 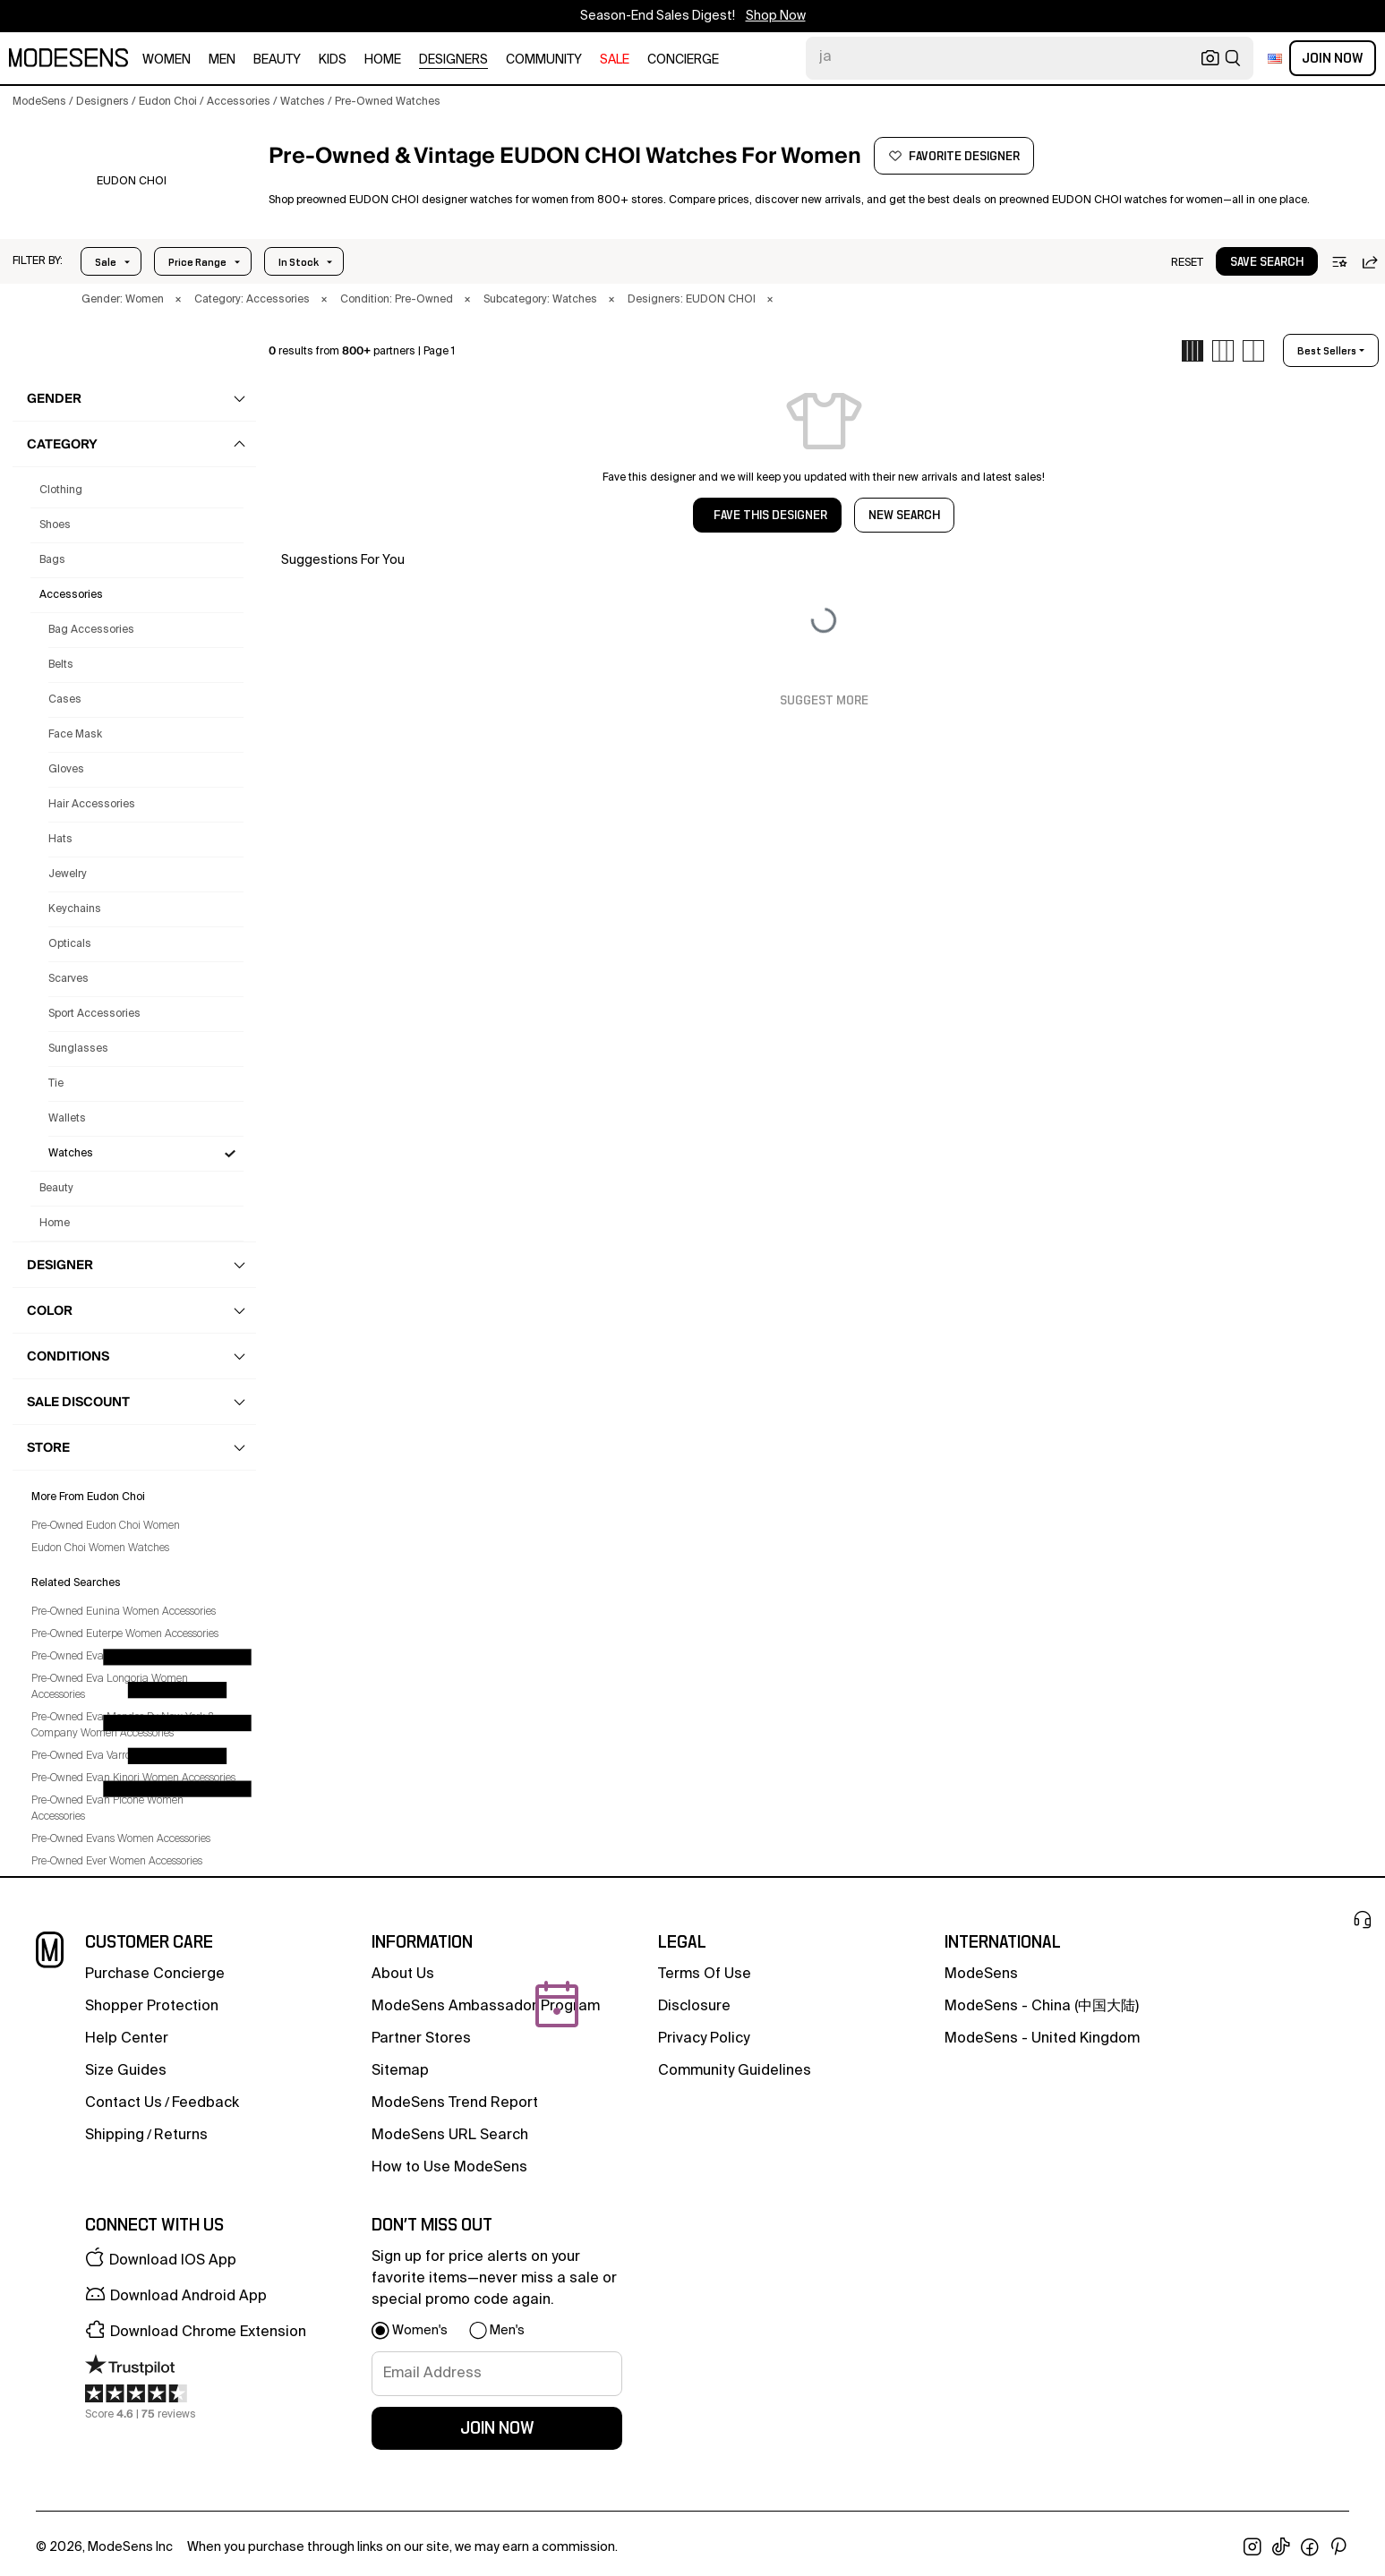 I want to click on indicates a calendar event or reminder, so click(x=557, y=2006).